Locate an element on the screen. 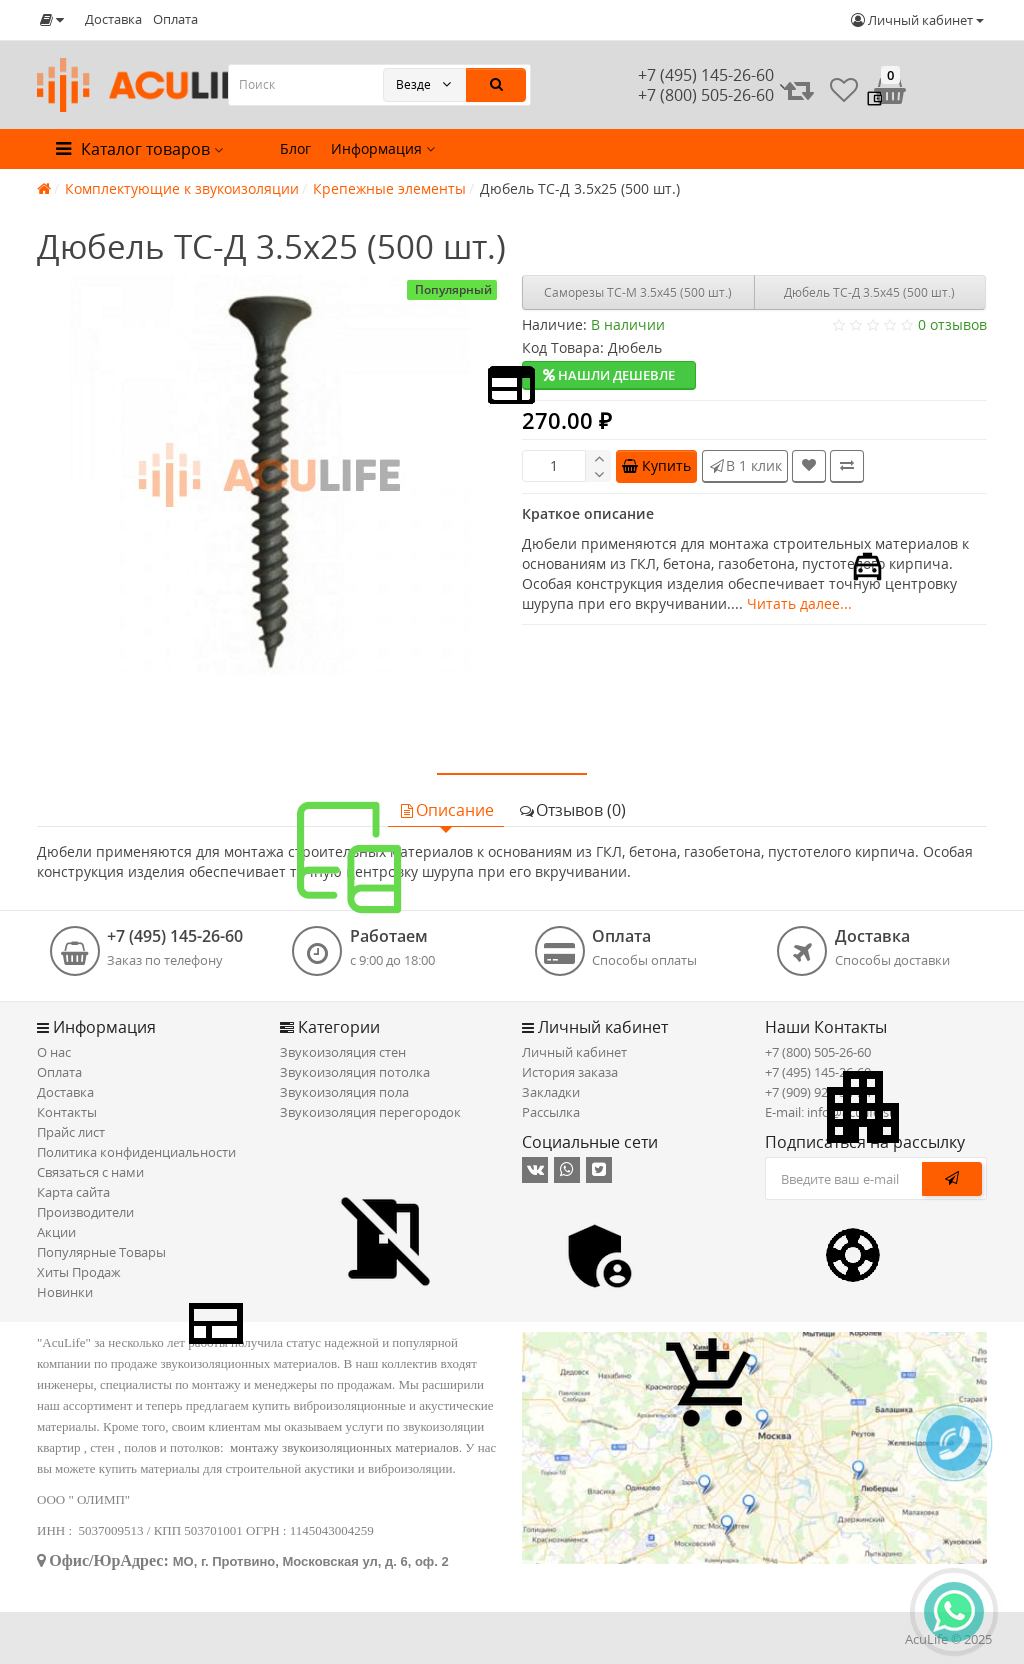 This screenshot has height=1664, width=1024. view apartment or building listings is located at coordinates (863, 1107).